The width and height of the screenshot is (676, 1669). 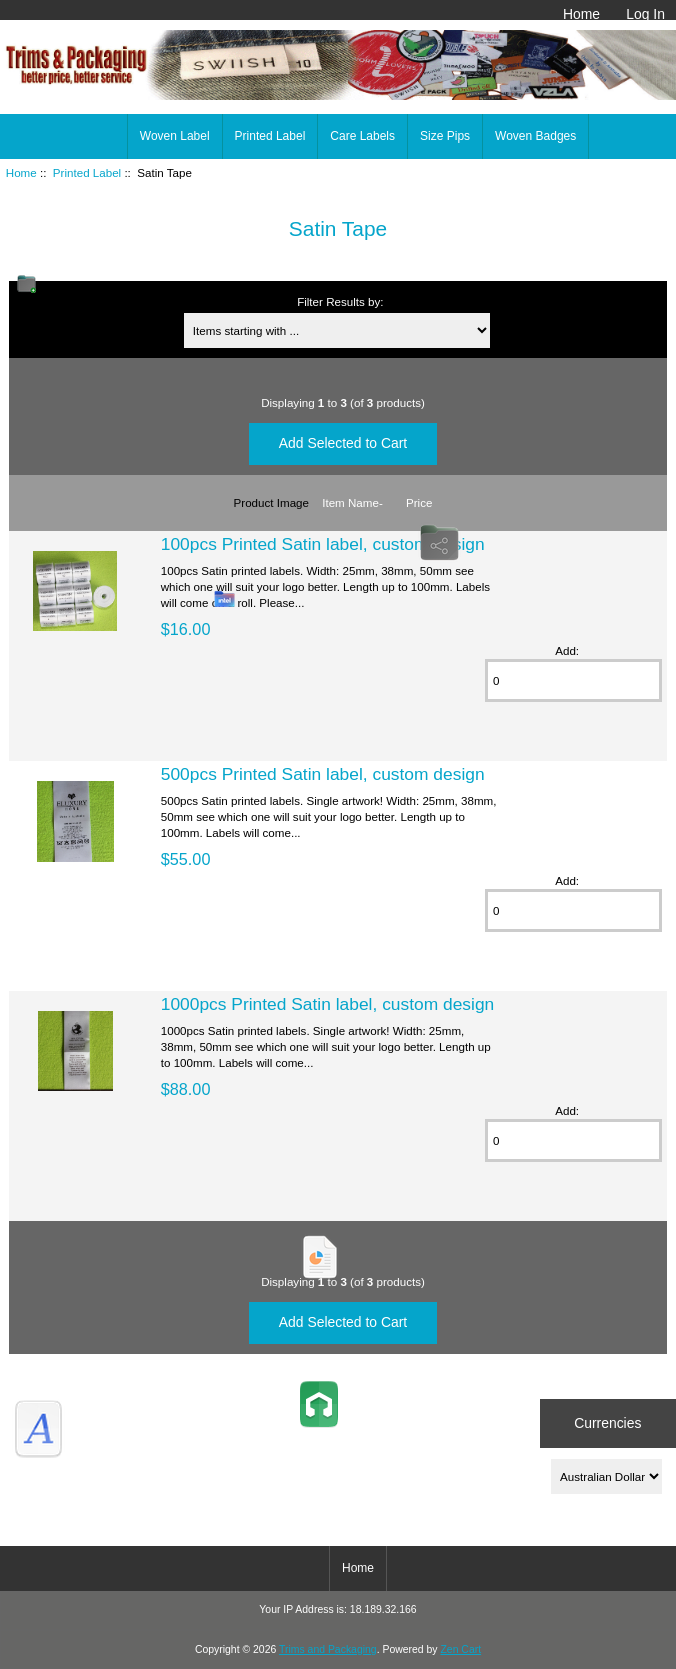 What do you see at coordinates (320, 1257) in the screenshot?
I see `open a presentation file` at bounding box center [320, 1257].